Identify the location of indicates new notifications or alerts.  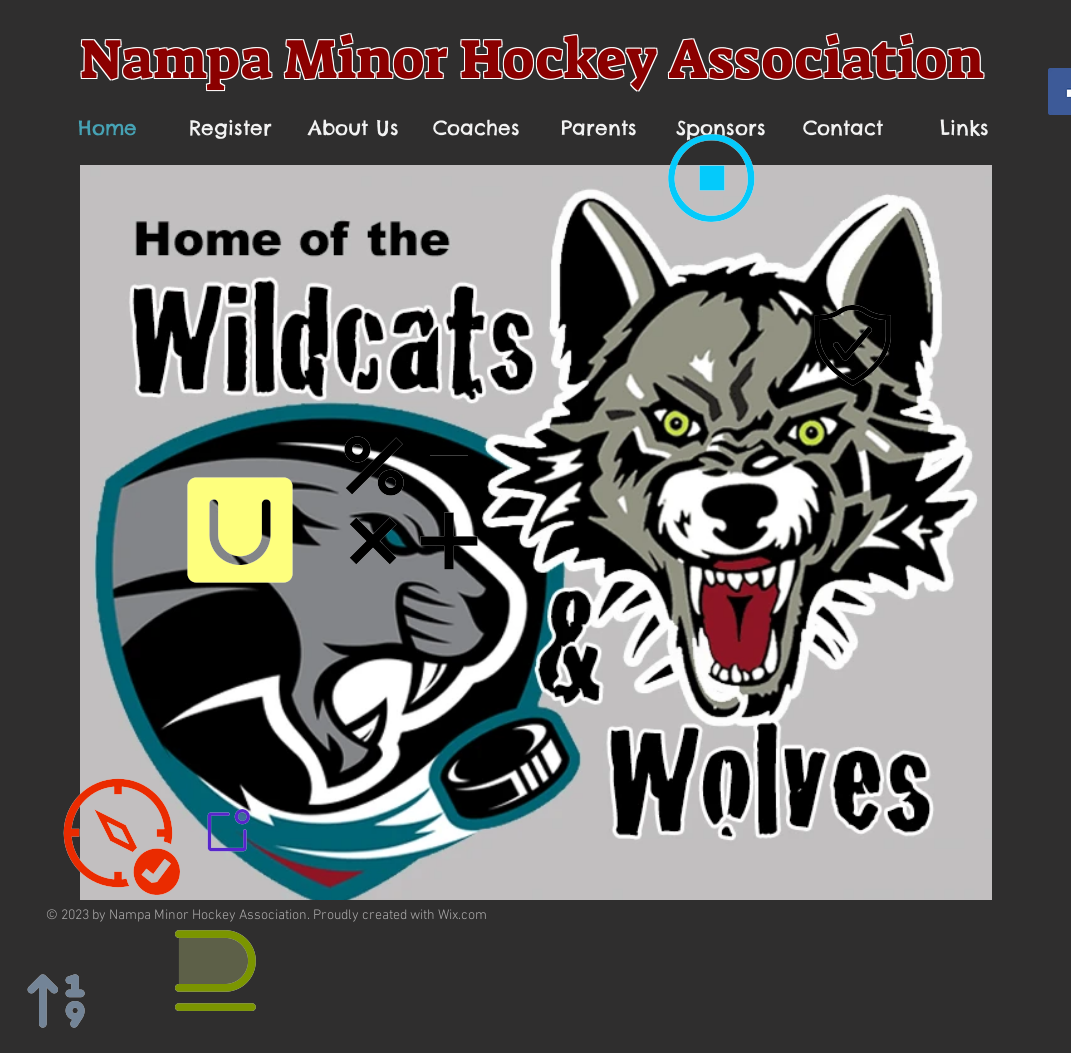
(228, 831).